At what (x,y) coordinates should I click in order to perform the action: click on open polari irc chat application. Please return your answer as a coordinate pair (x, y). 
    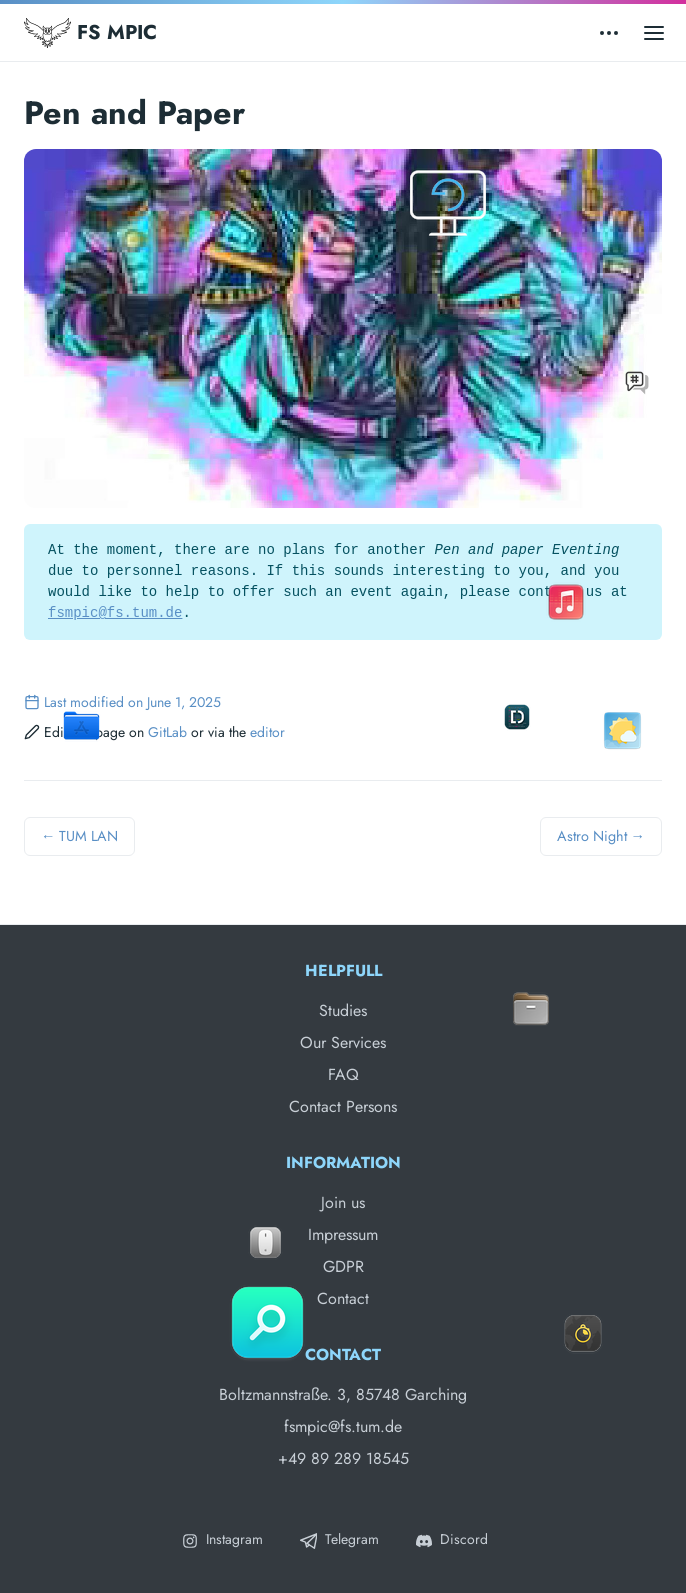
    Looking at the image, I should click on (637, 383).